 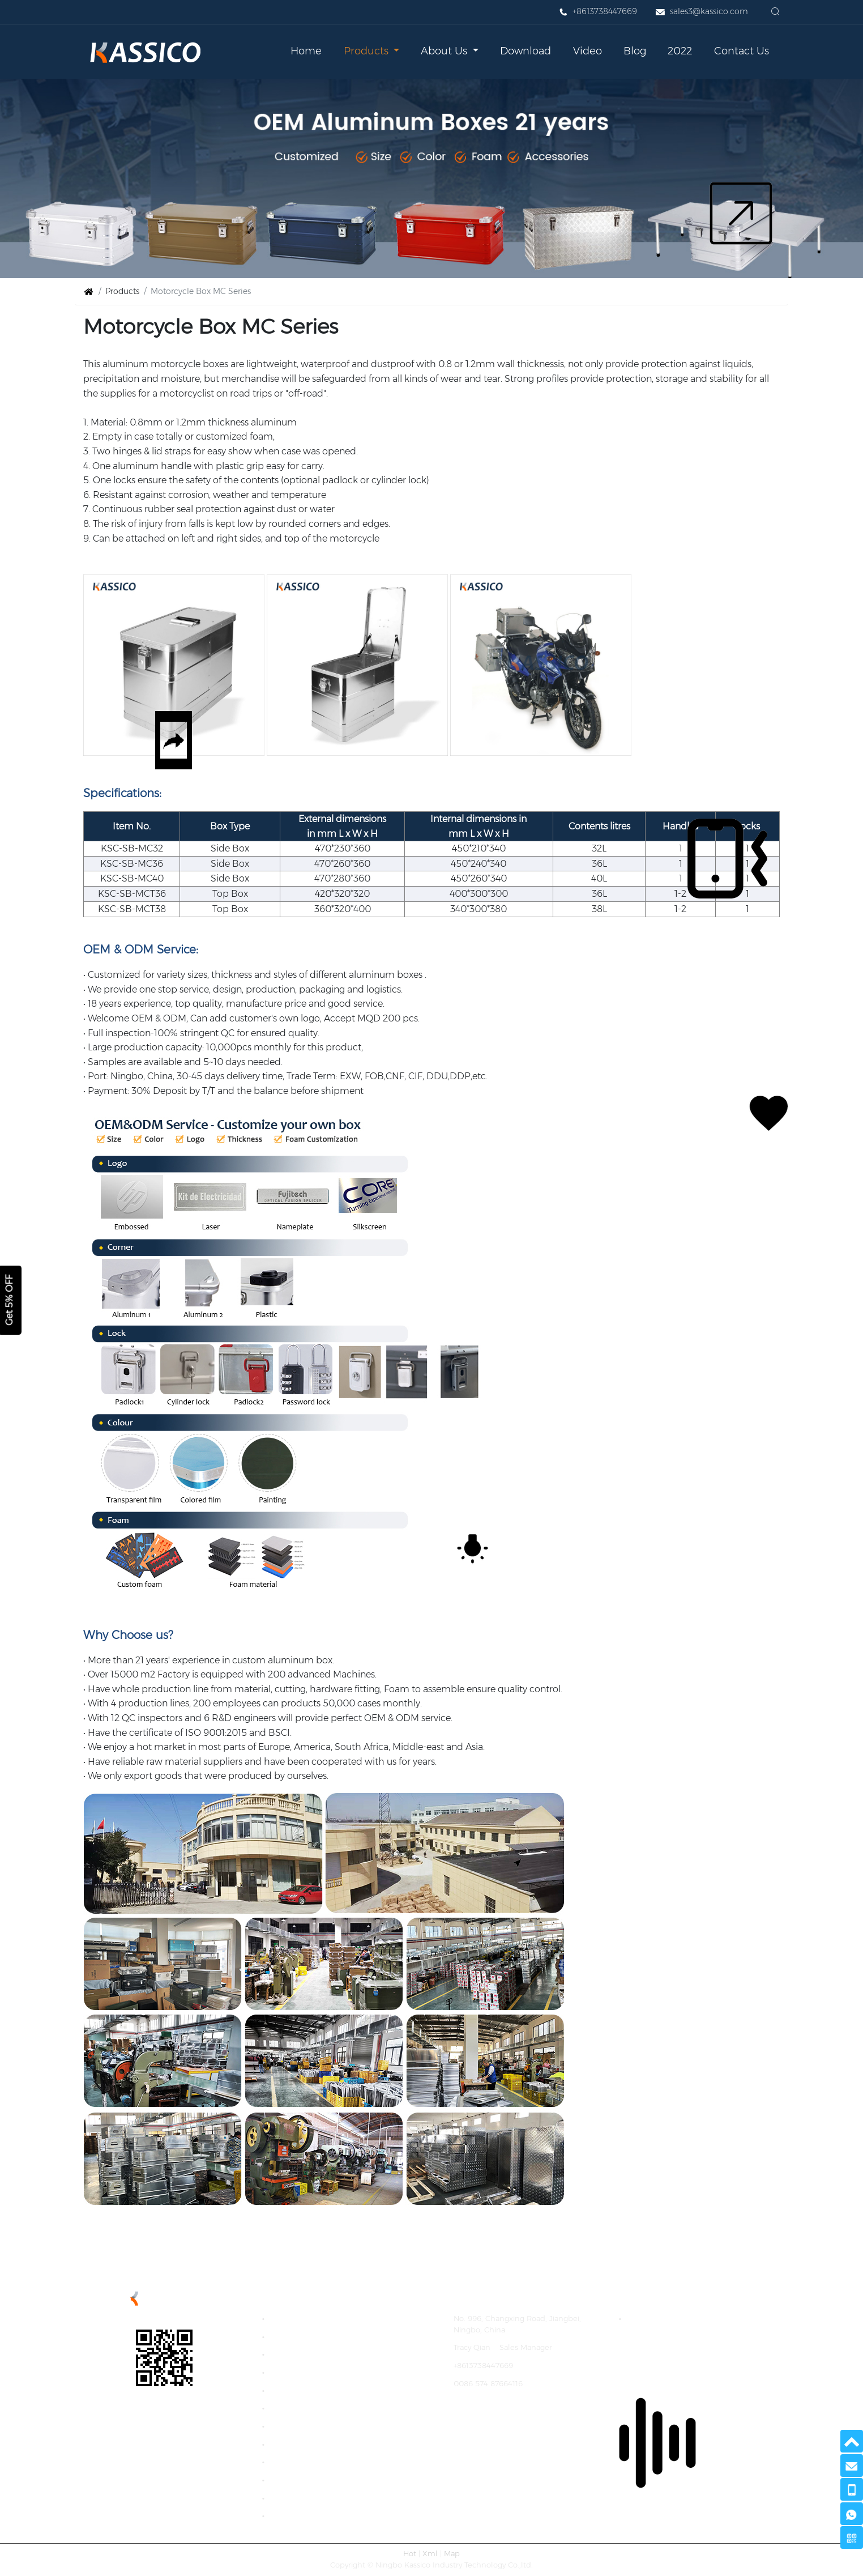 What do you see at coordinates (472, 1548) in the screenshot?
I see `adjust incandescent light settings` at bounding box center [472, 1548].